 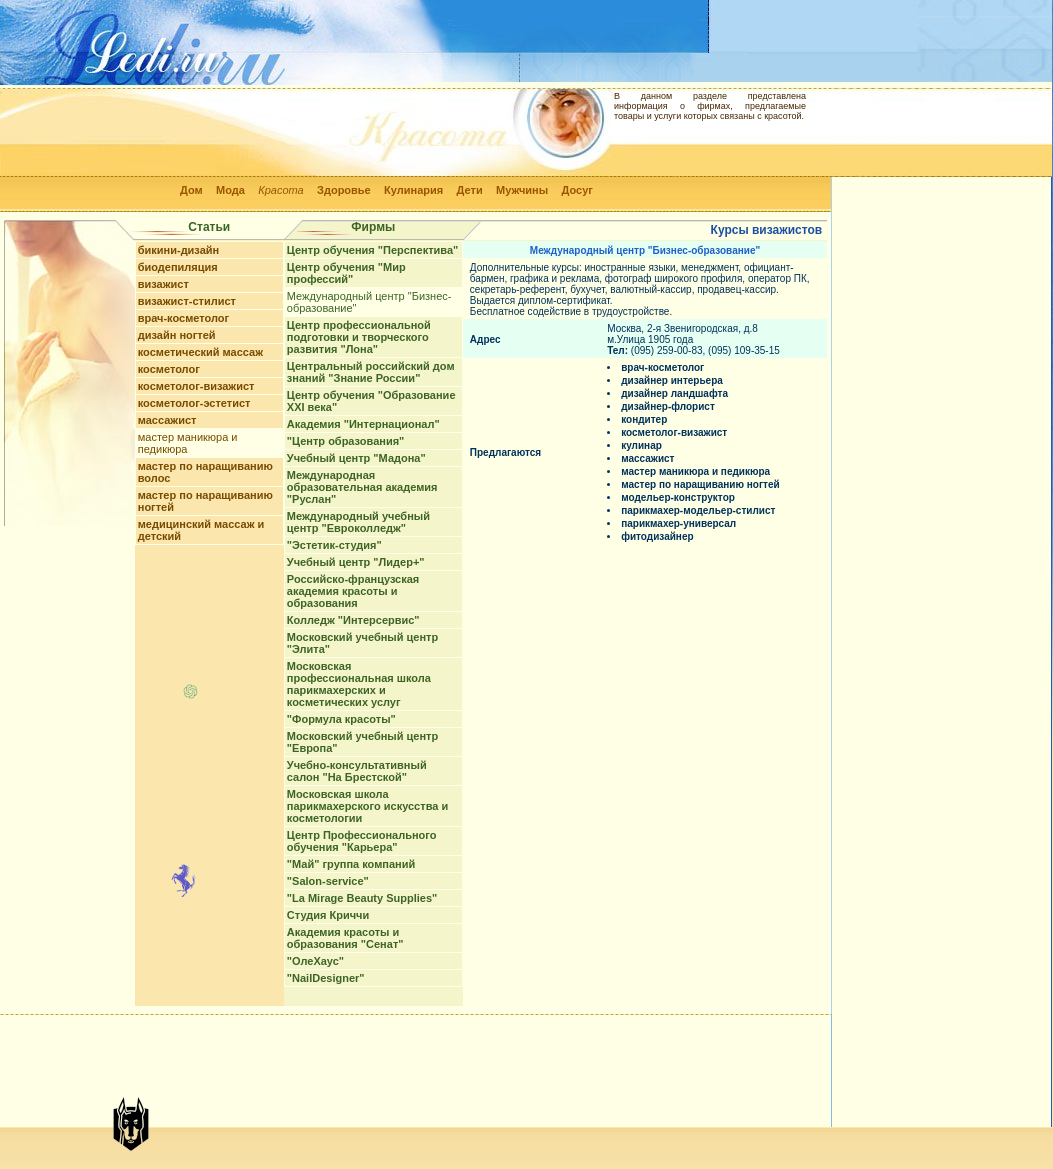 What do you see at coordinates (190, 691) in the screenshot?
I see `open OpenAI or ChatGPT app` at bounding box center [190, 691].